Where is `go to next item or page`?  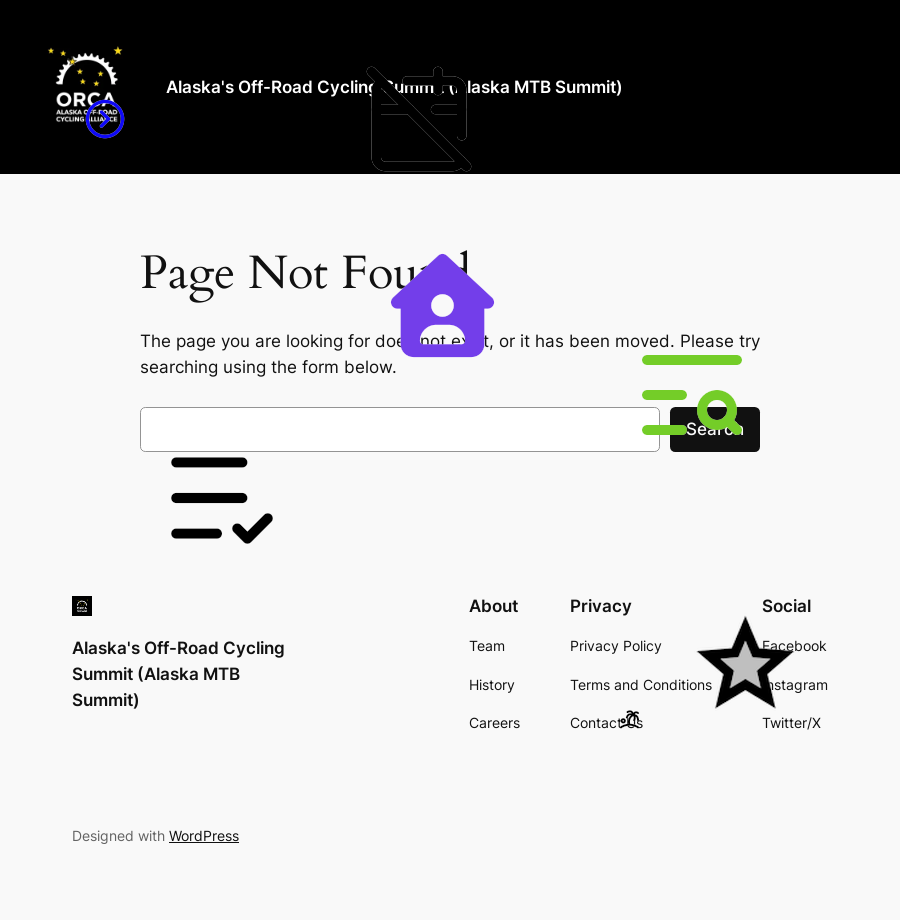 go to next item or page is located at coordinates (105, 119).